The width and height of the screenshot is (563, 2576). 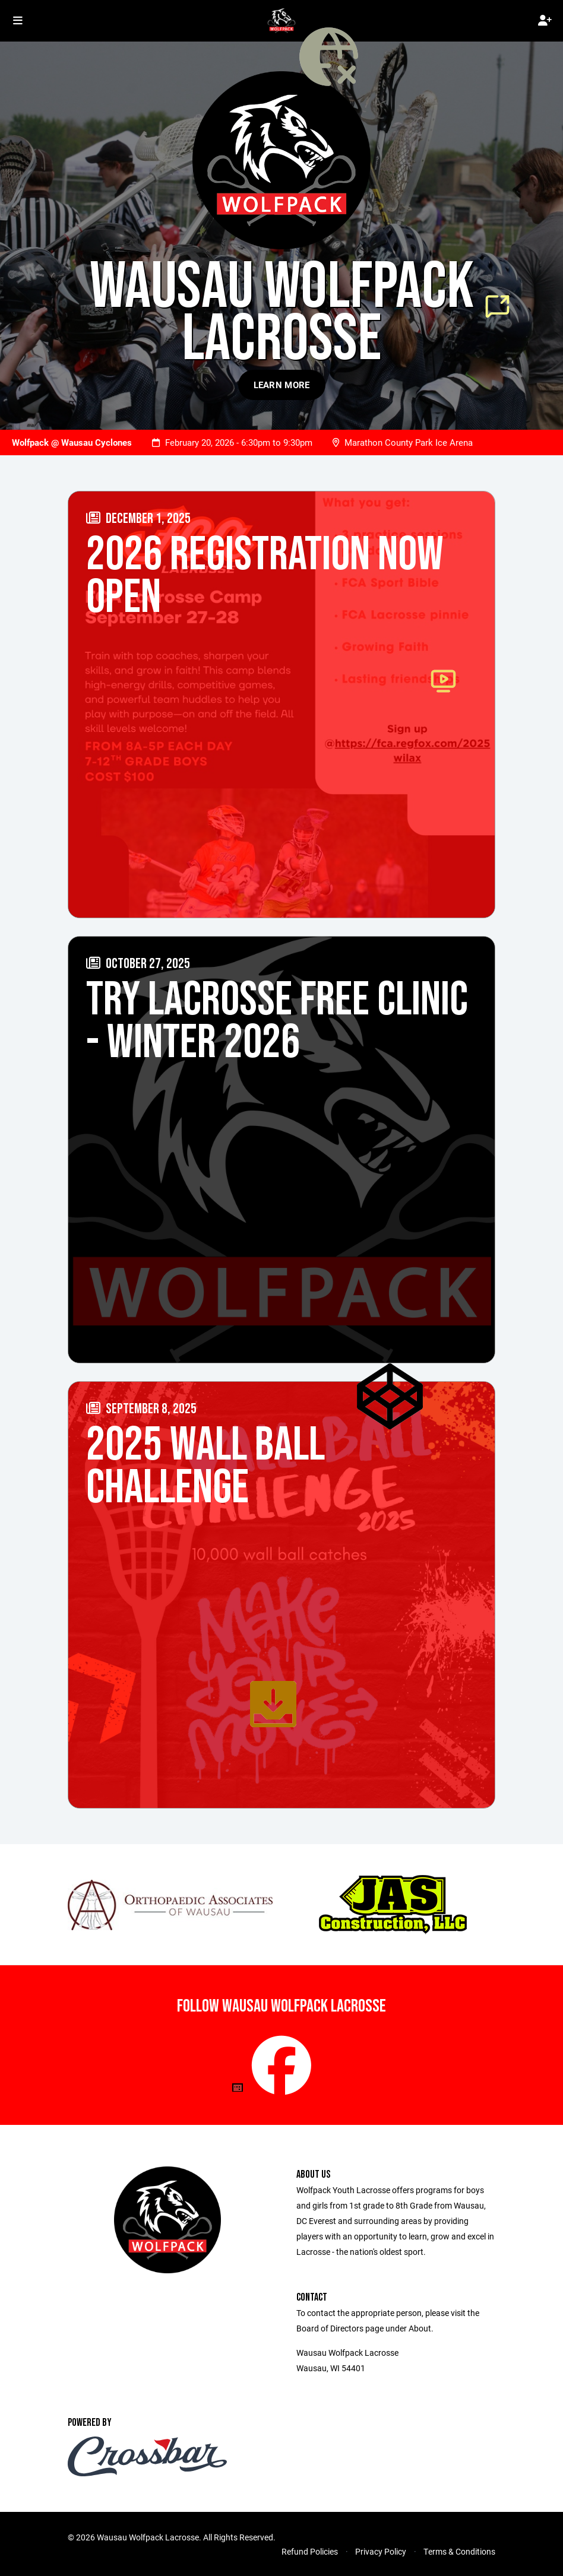 I want to click on download file to inbox or tray, so click(x=273, y=1704).